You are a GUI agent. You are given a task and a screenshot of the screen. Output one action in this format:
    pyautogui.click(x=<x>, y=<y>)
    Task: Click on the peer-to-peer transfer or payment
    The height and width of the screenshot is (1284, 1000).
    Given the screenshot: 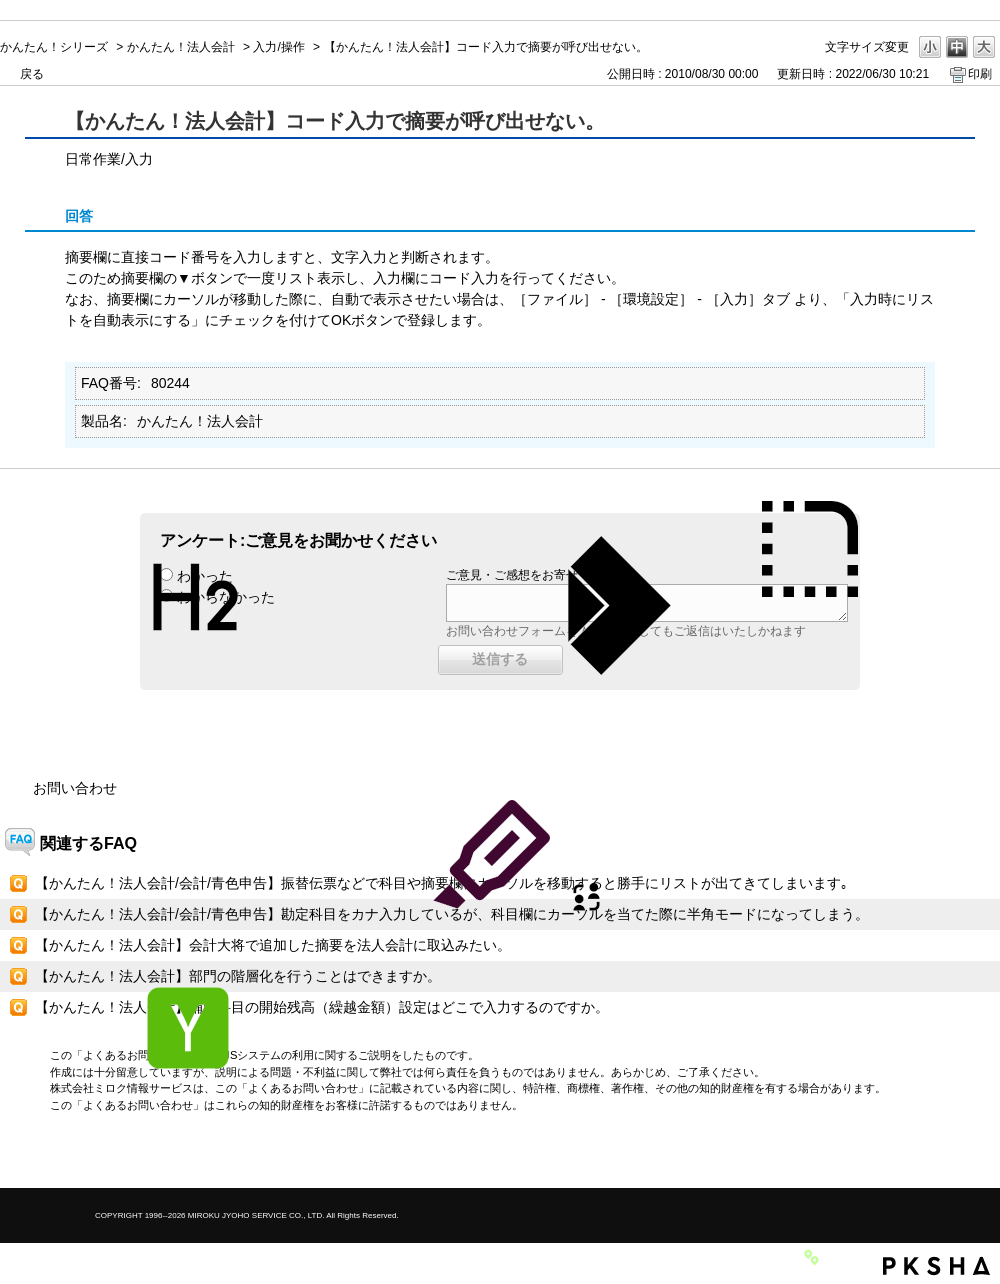 What is the action you would take?
    pyautogui.click(x=586, y=897)
    